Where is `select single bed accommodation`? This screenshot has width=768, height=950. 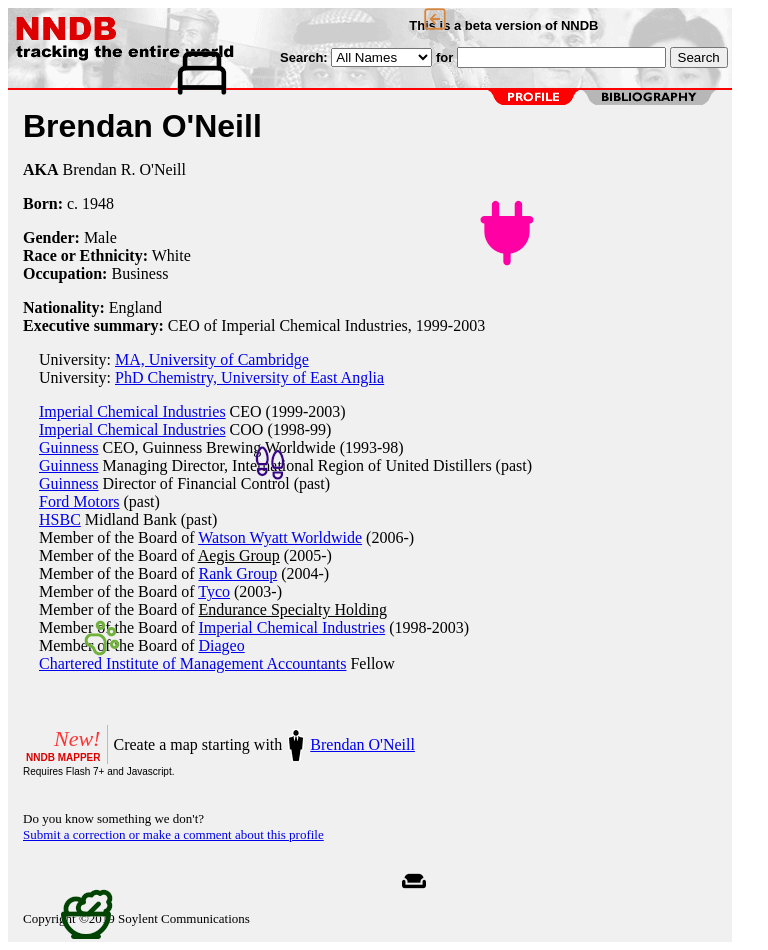 select single bed accommodation is located at coordinates (202, 73).